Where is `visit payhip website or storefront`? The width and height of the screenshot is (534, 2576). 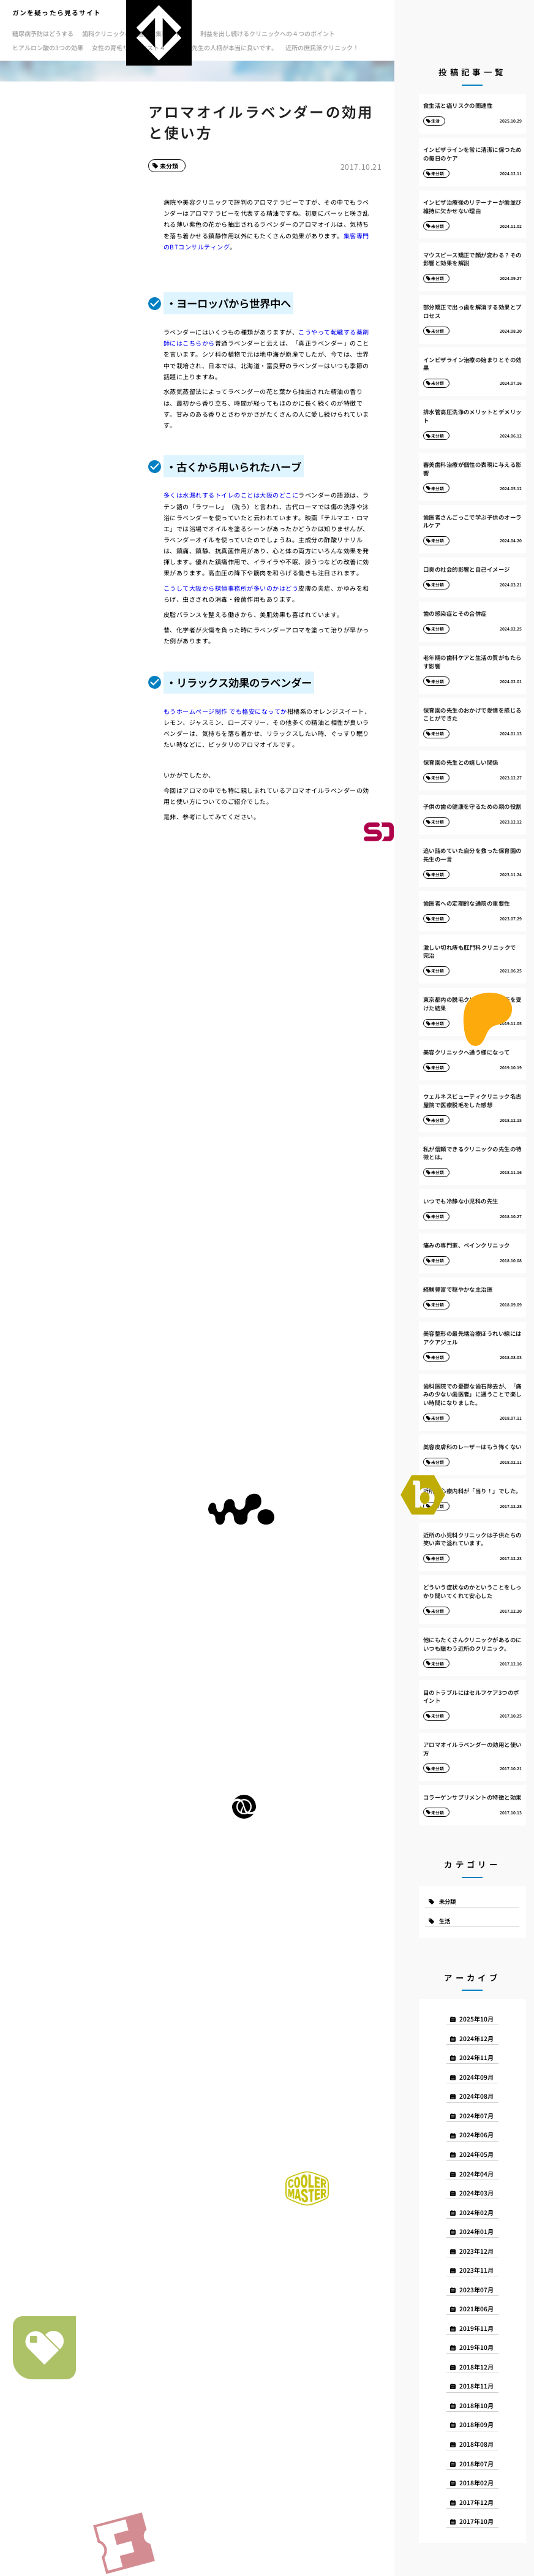 visit payhip website or storefront is located at coordinates (44, 2347).